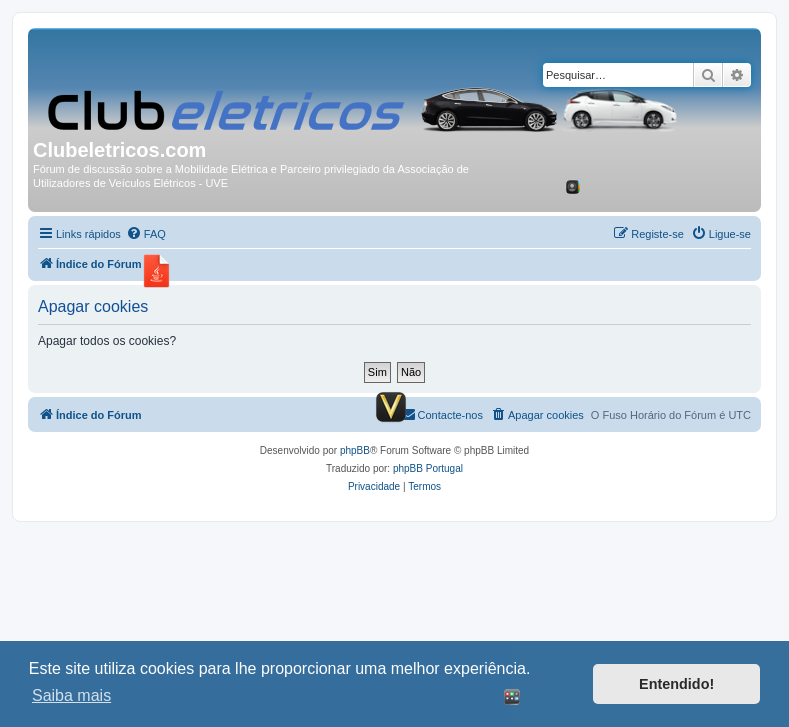 This screenshot has height=727, width=789. What do you see at coordinates (573, 187) in the screenshot?
I see `open the contacts app` at bounding box center [573, 187].